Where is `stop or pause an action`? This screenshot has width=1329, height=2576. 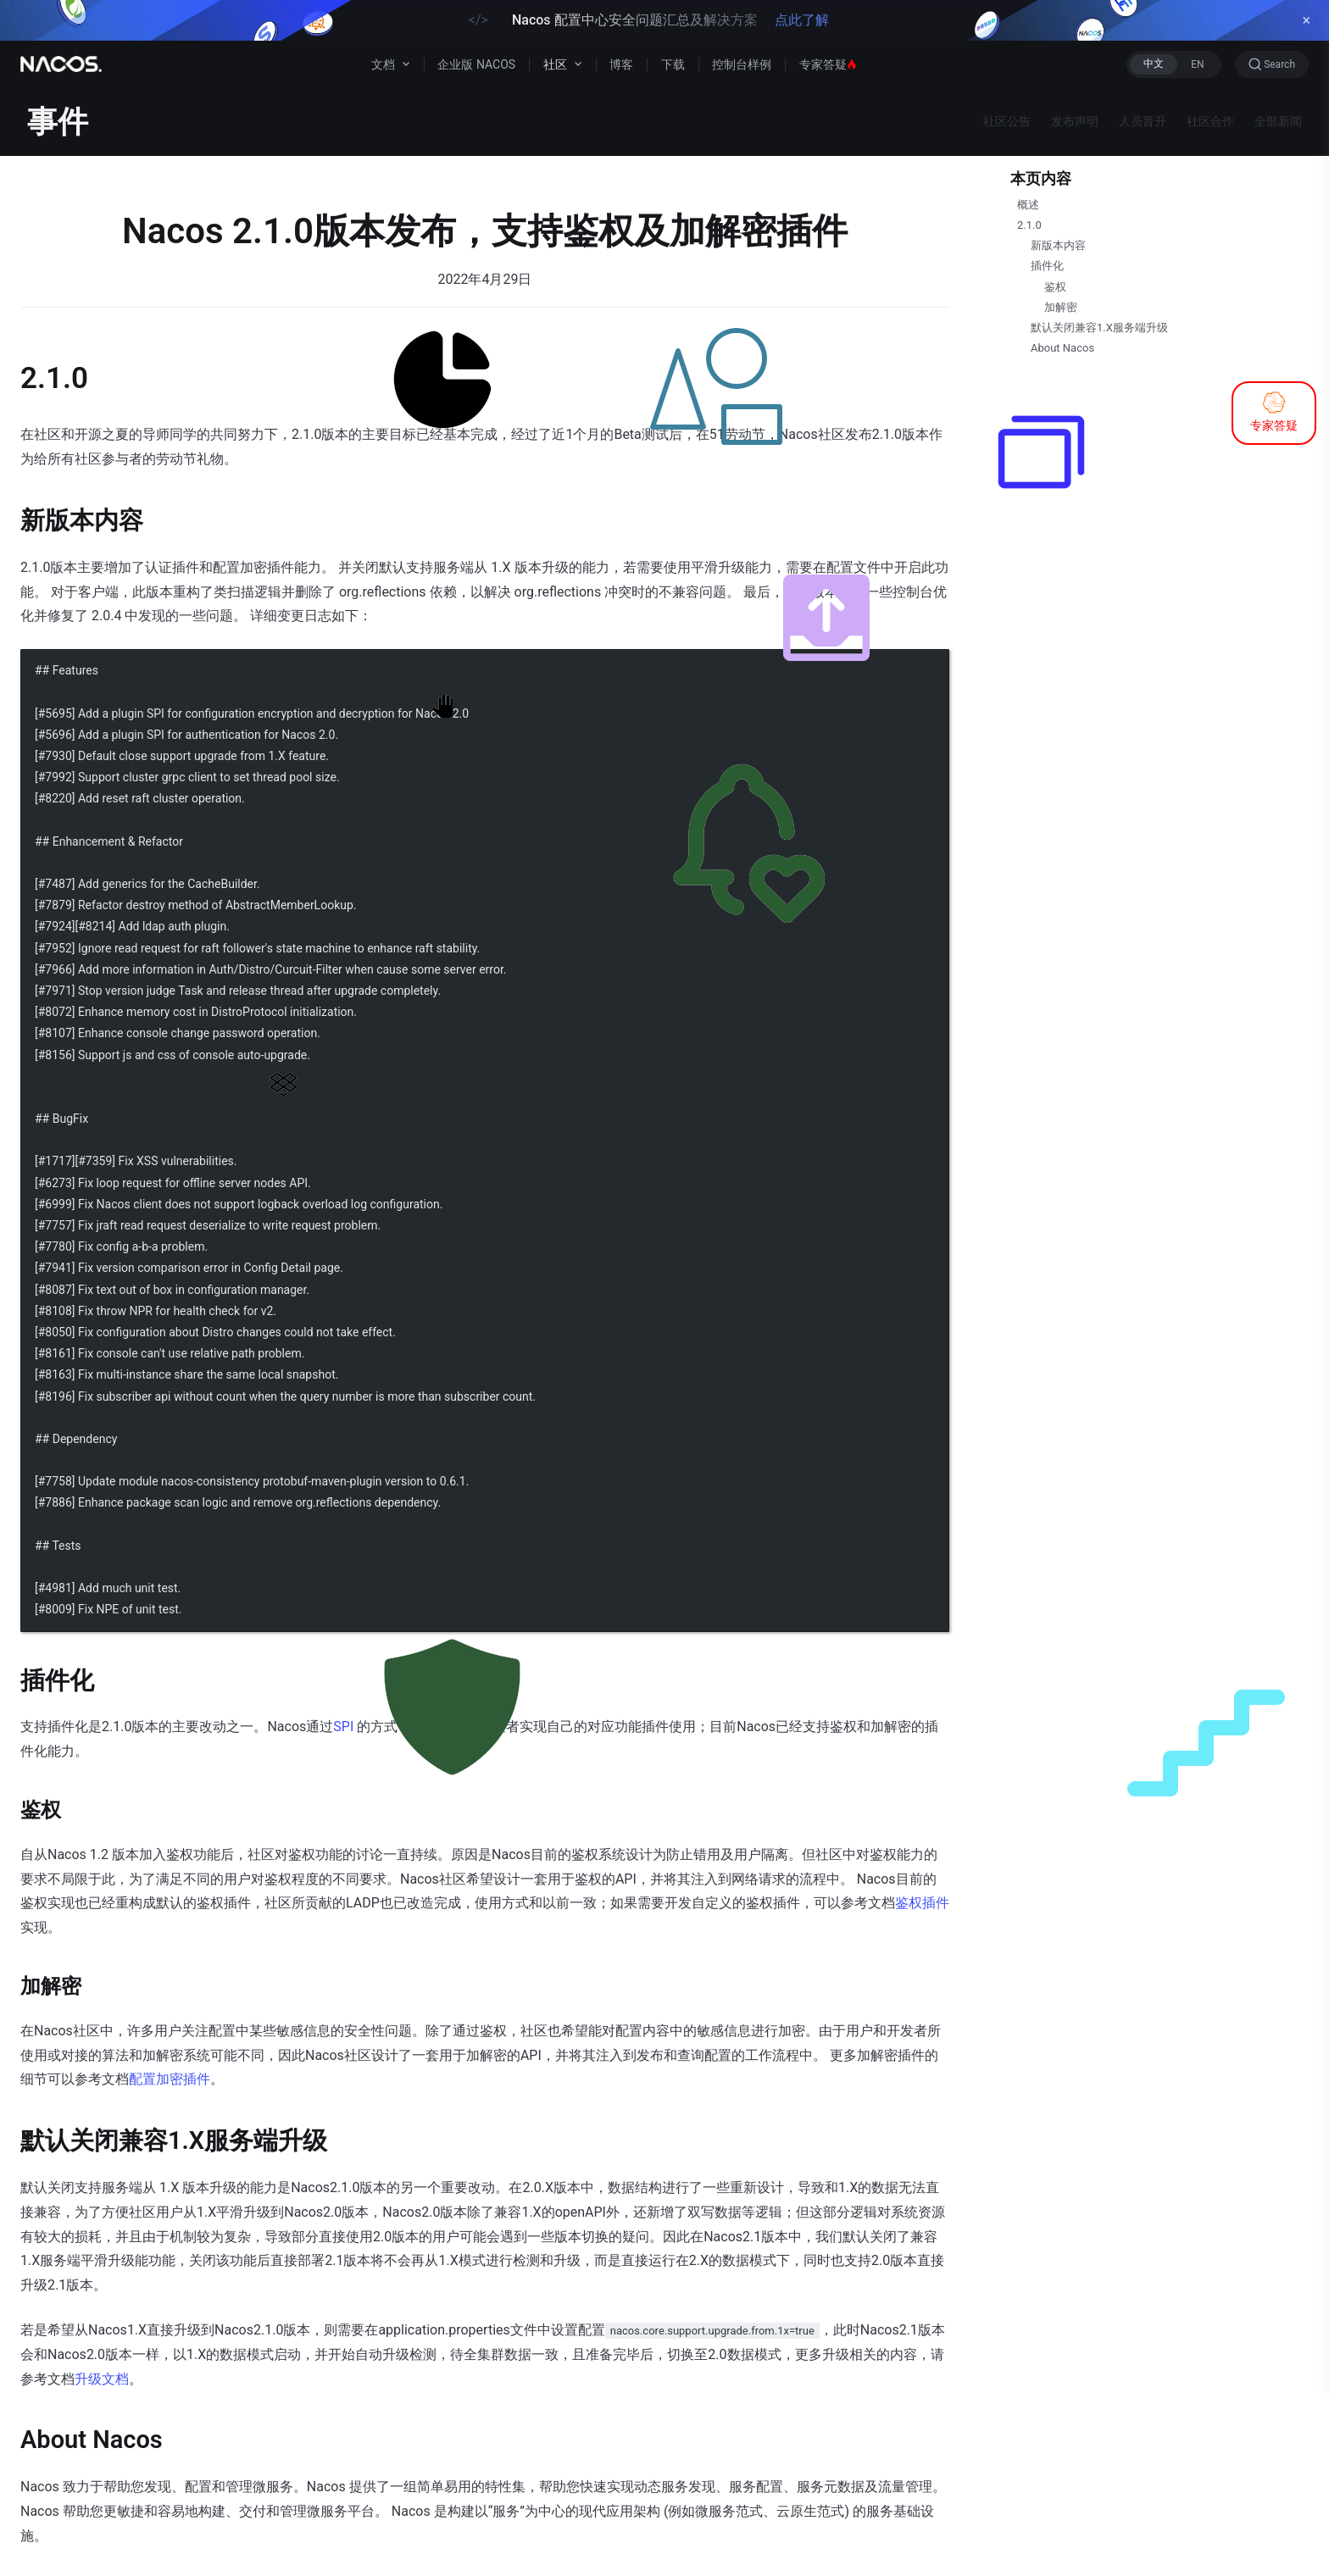
stop or pause an action is located at coordinates (442, 706).